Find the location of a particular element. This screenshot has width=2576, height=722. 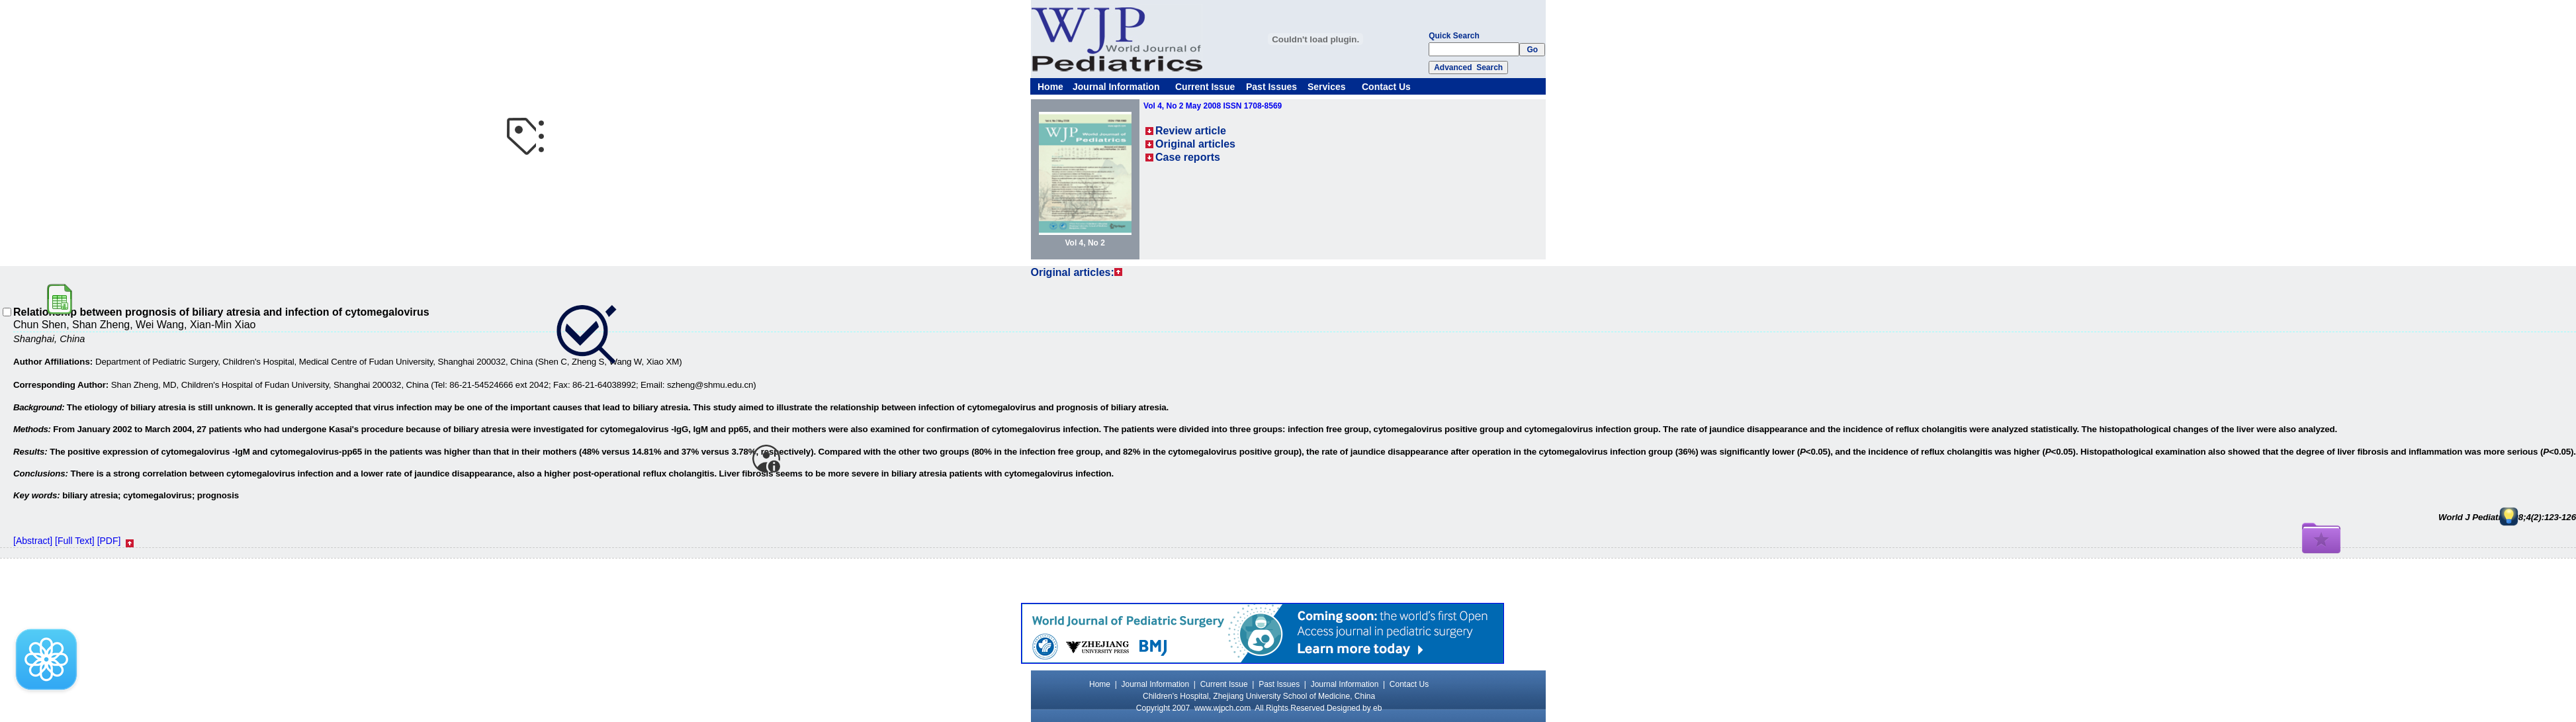

open desktop wallpaper settings is located at coordinates (46, 660).